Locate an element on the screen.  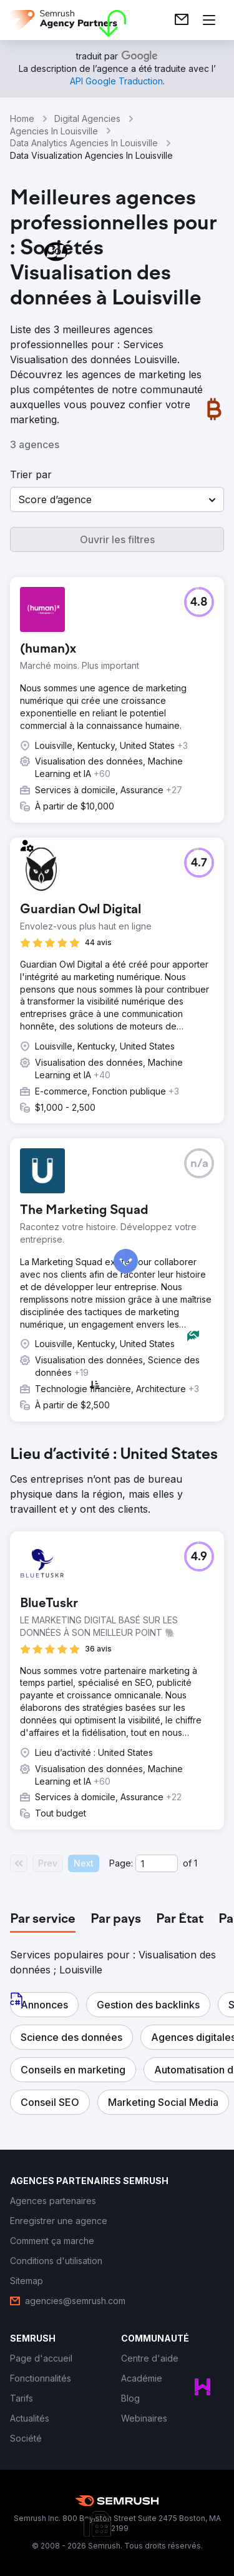
access user settings or preferences is located at coordinates (26, 845).